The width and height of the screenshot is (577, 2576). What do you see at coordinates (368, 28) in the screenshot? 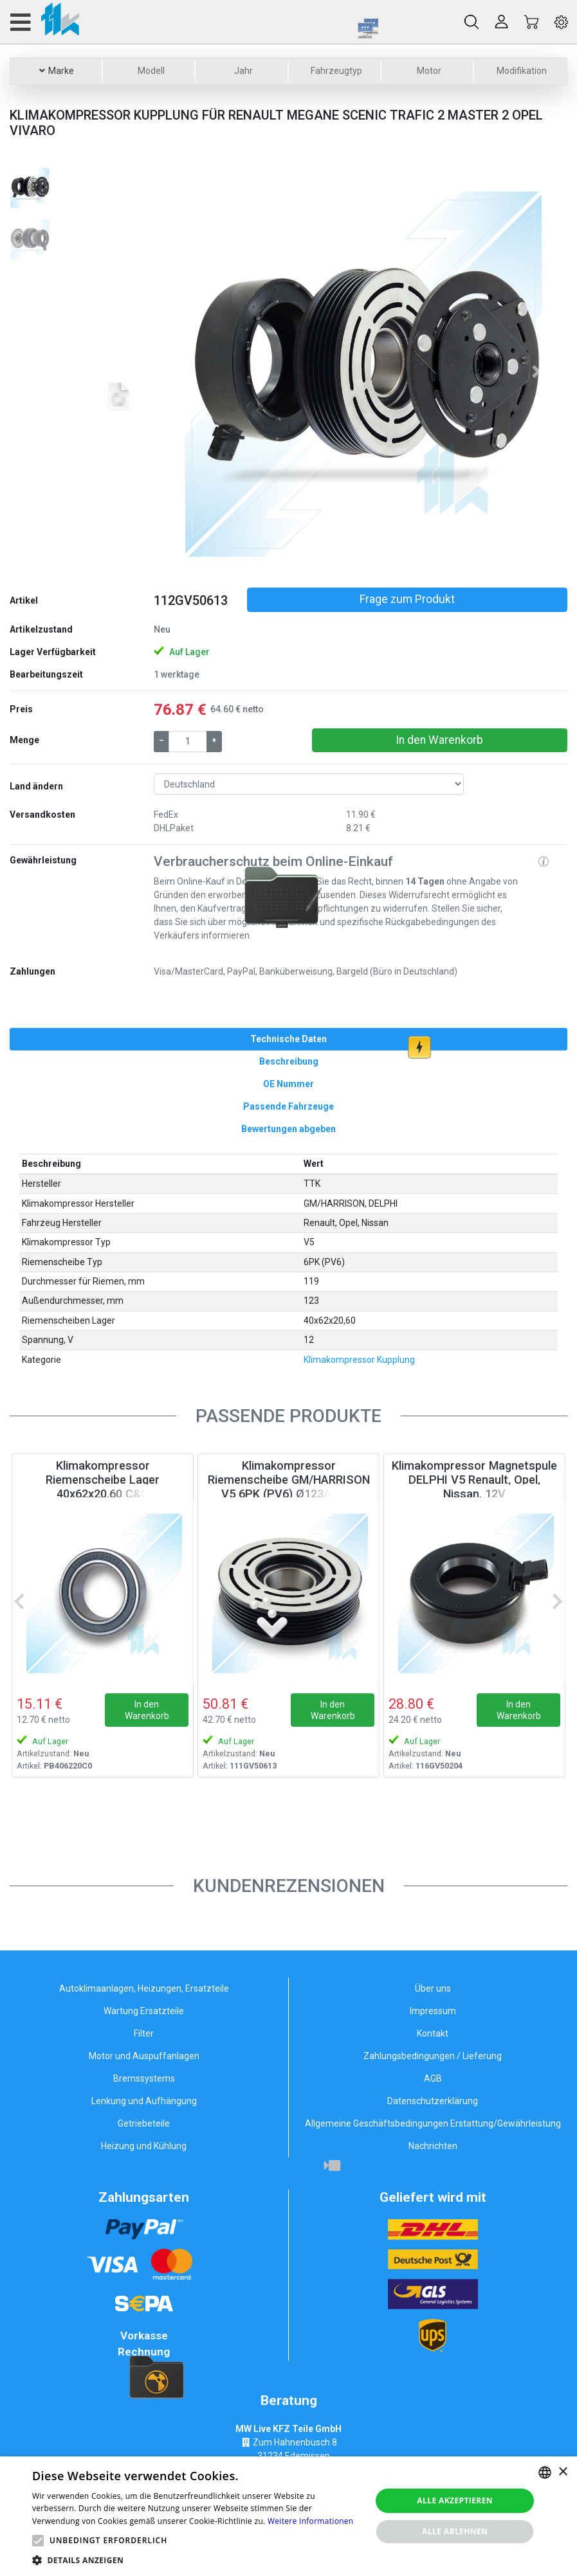
I see `indicates active network data transfer (sending and receiving)` at bounding box center [368, 28].